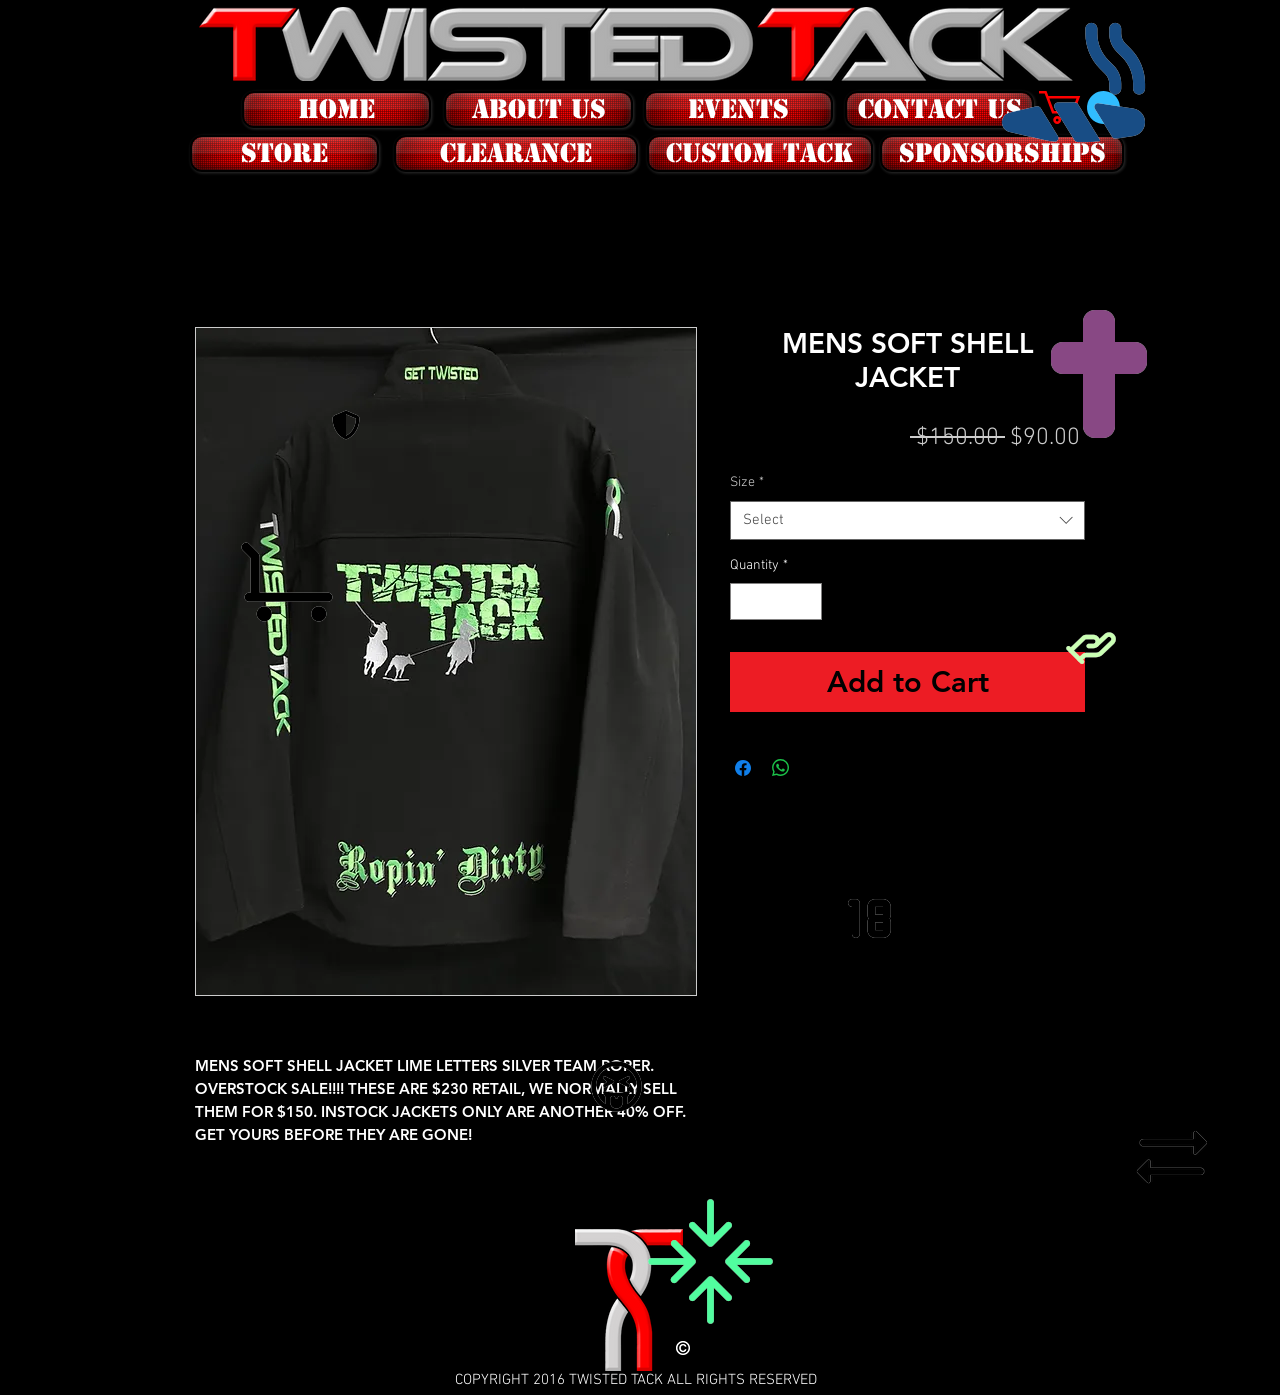 The width and height of the screenshot is (1280, 1395). I want to click on sync data between devices or accounts, so click(1172, 1157).